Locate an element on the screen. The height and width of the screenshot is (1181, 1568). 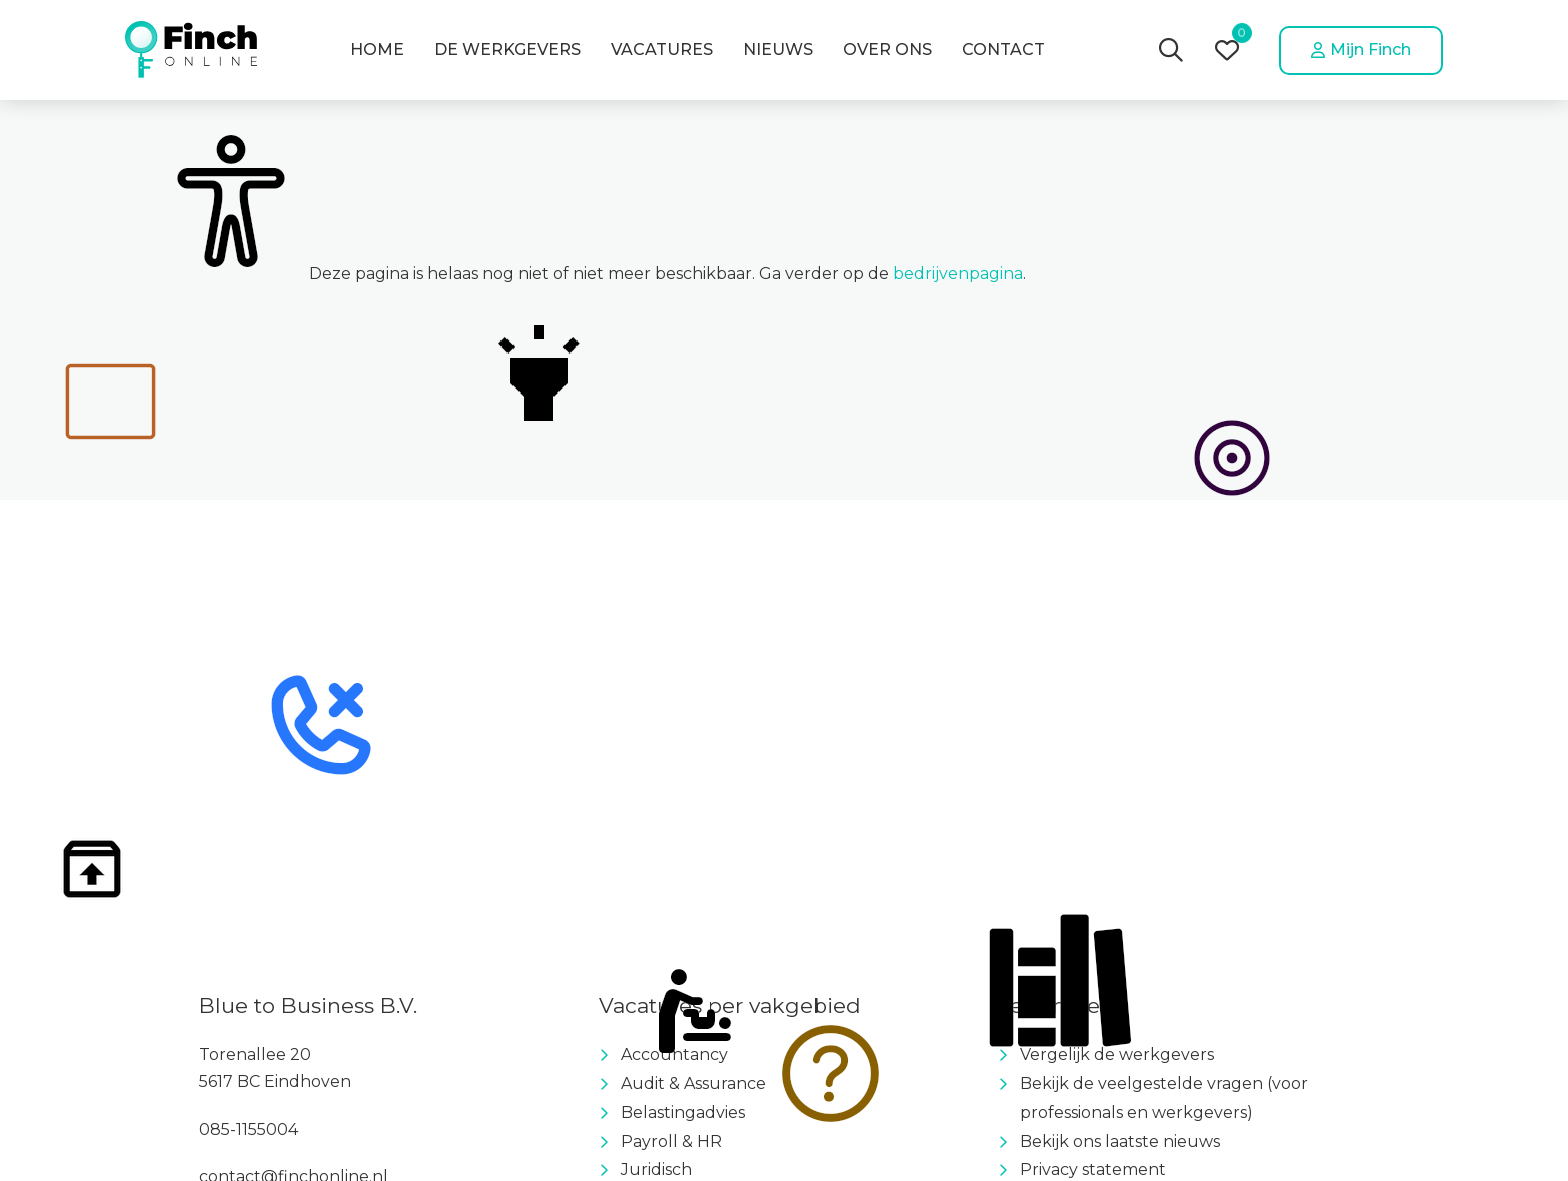
end or reject a phone call is located at coordinates (323, 723).